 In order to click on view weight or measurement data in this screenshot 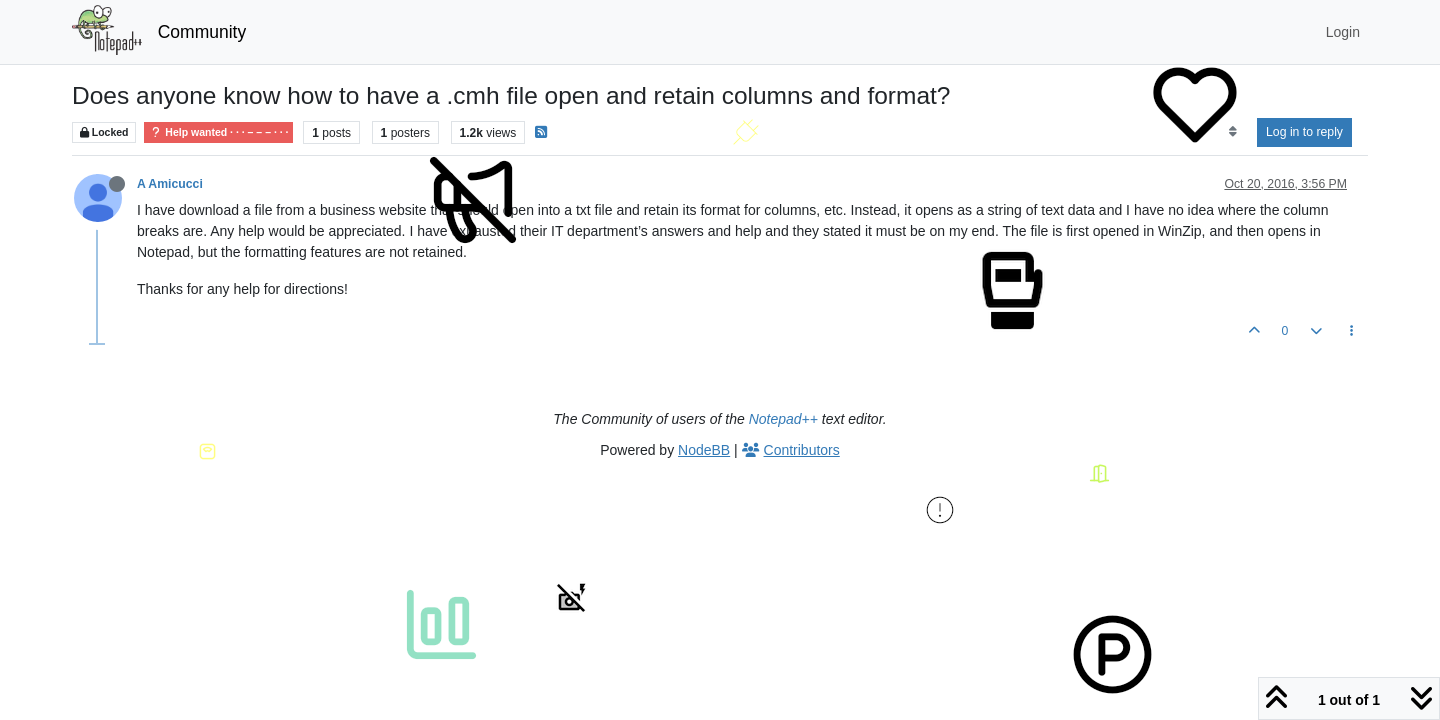, I will do `click(207, 451)`.